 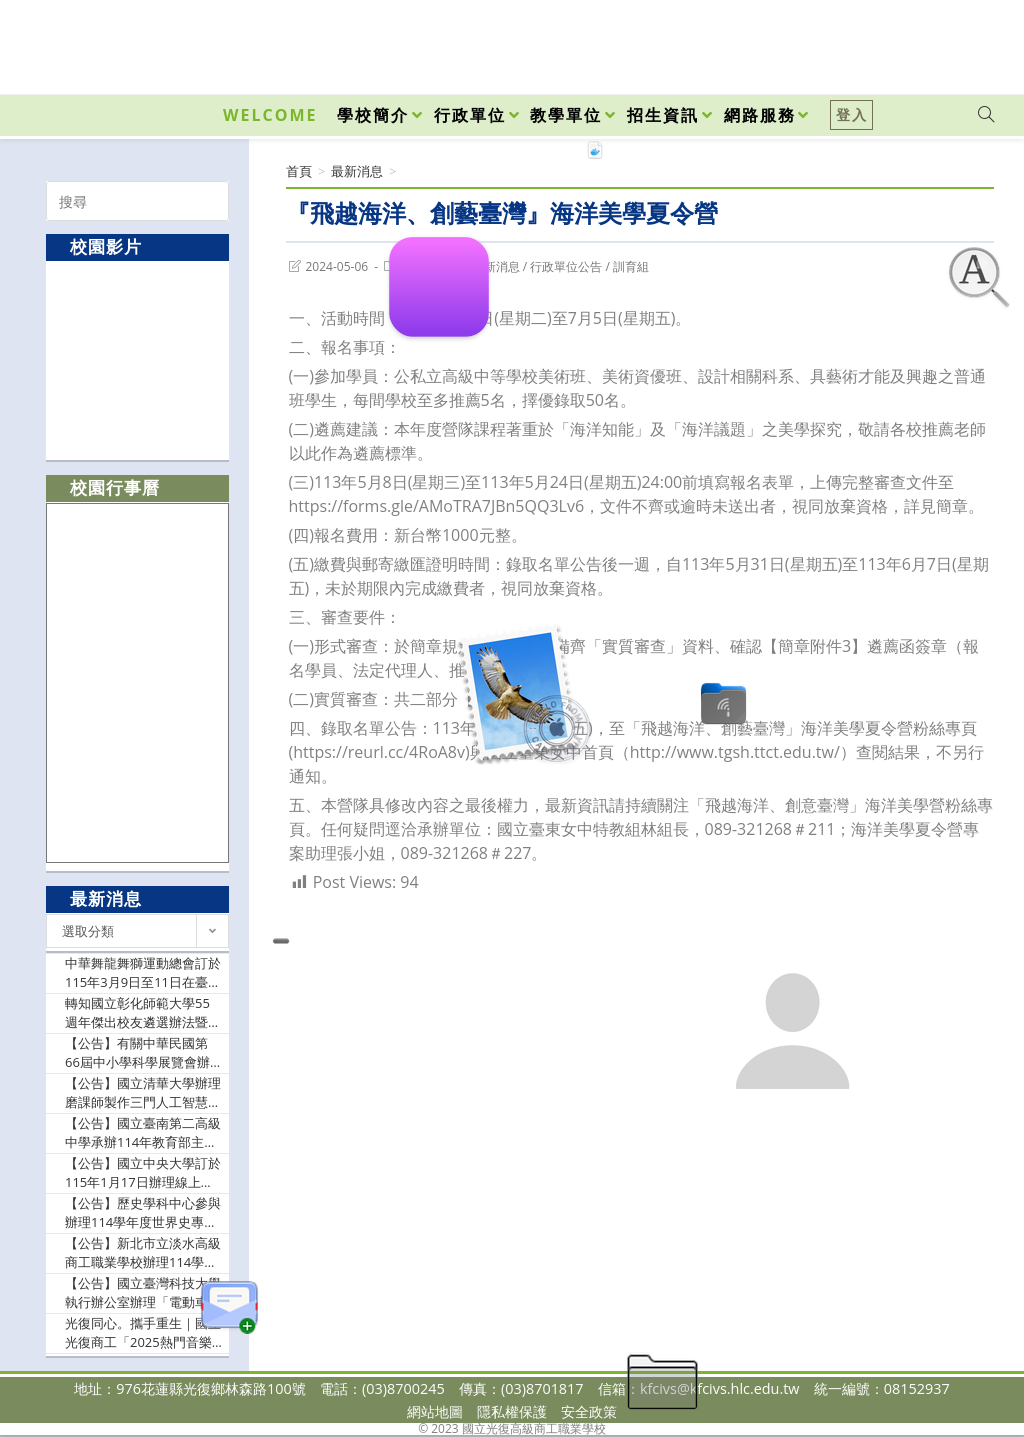 What do you see at coordinates (792, 1030) in the screenshot?
I see `guest user account` at bounding box center [792, 1030].